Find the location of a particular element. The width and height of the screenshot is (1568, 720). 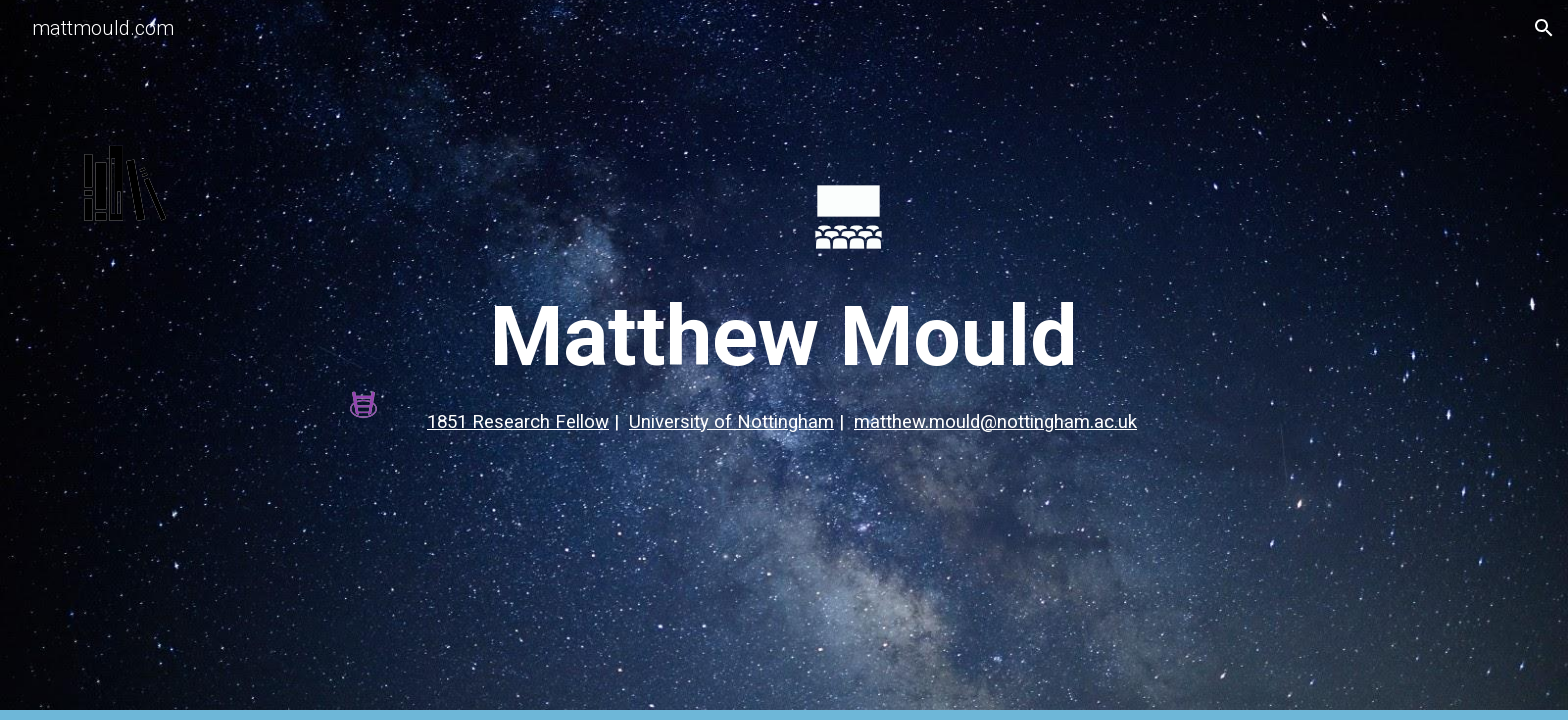

access your library or book collection is located at coordinates (124, 180).